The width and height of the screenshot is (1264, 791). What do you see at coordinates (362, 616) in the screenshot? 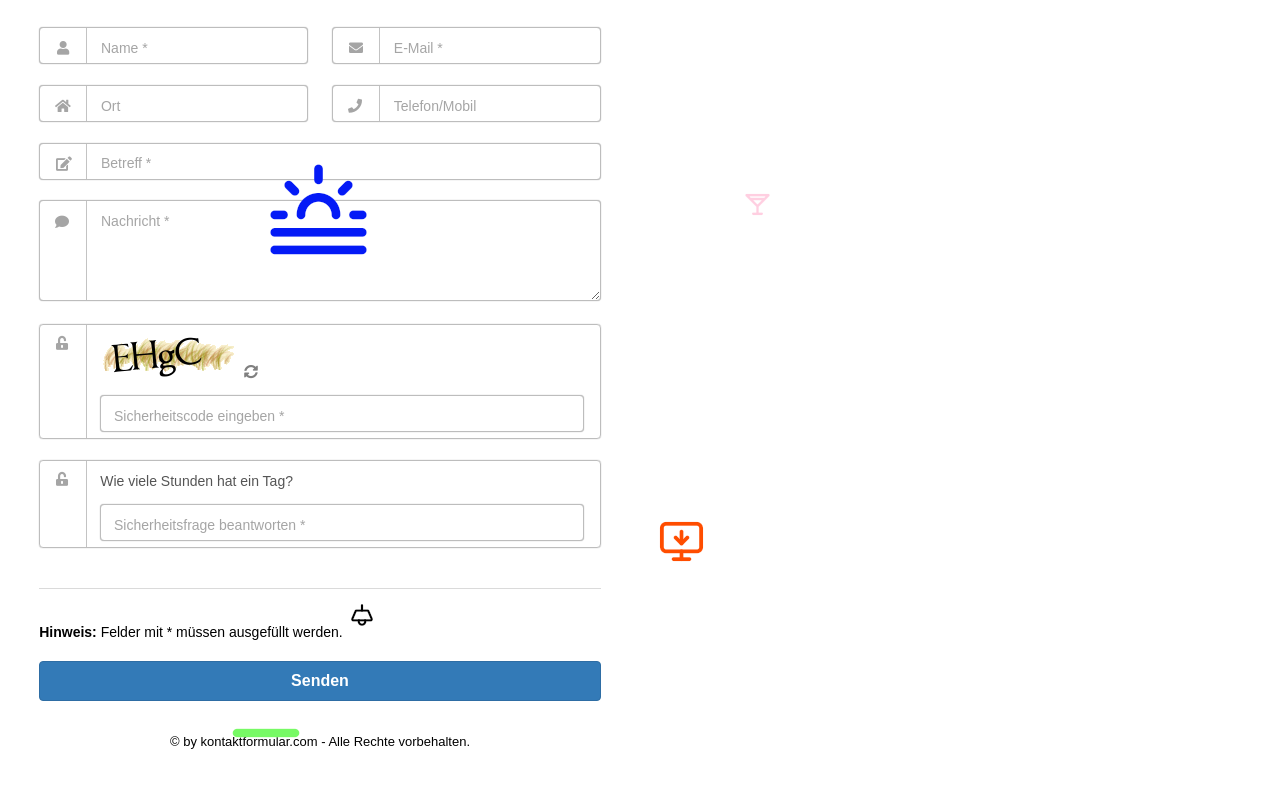
I see `toggle ceiling light on or off` at bounding box center [362, 616].